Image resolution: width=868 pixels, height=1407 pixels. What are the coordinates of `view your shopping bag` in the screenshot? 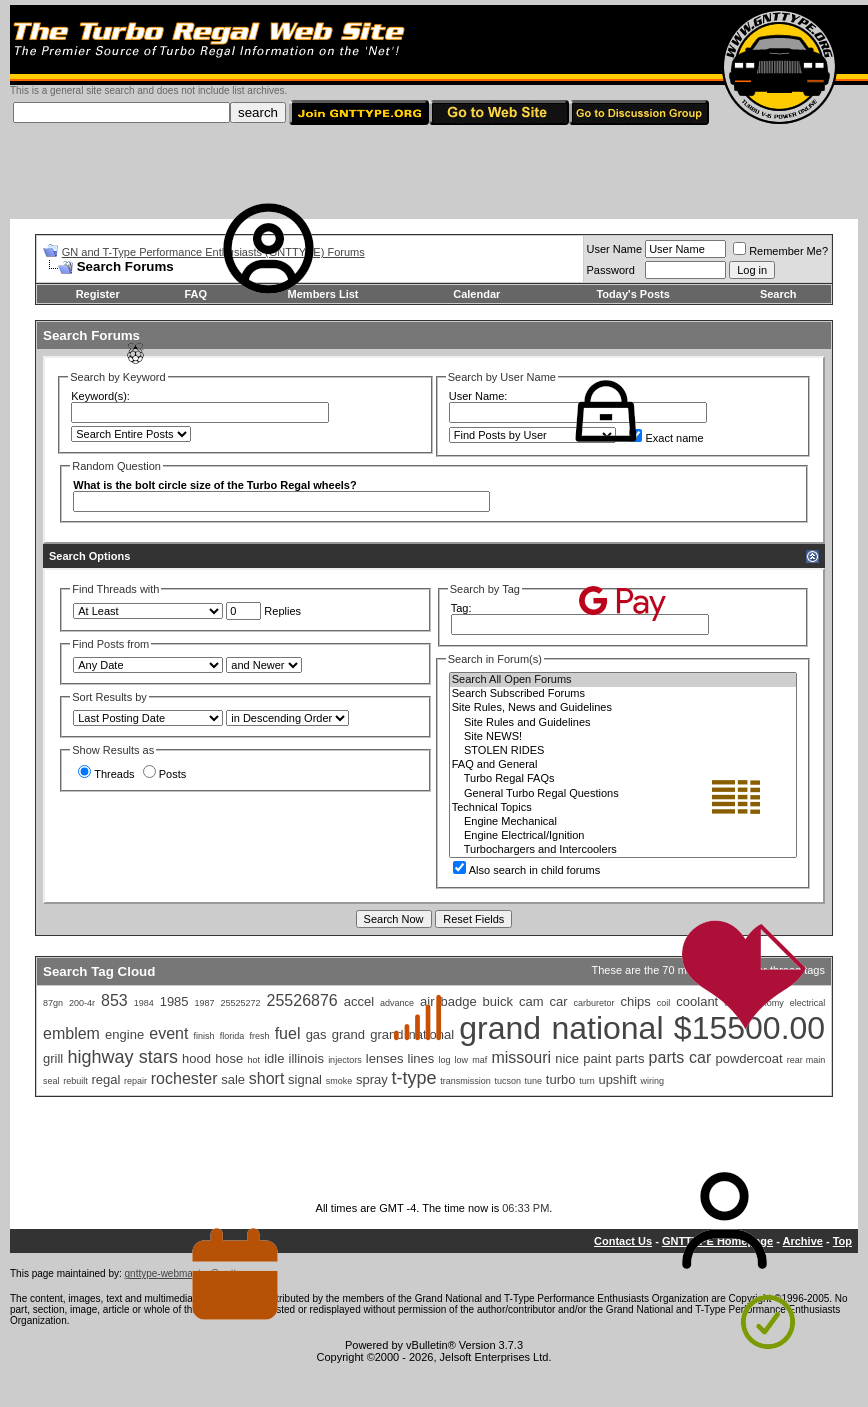 It's located at (606, 411).